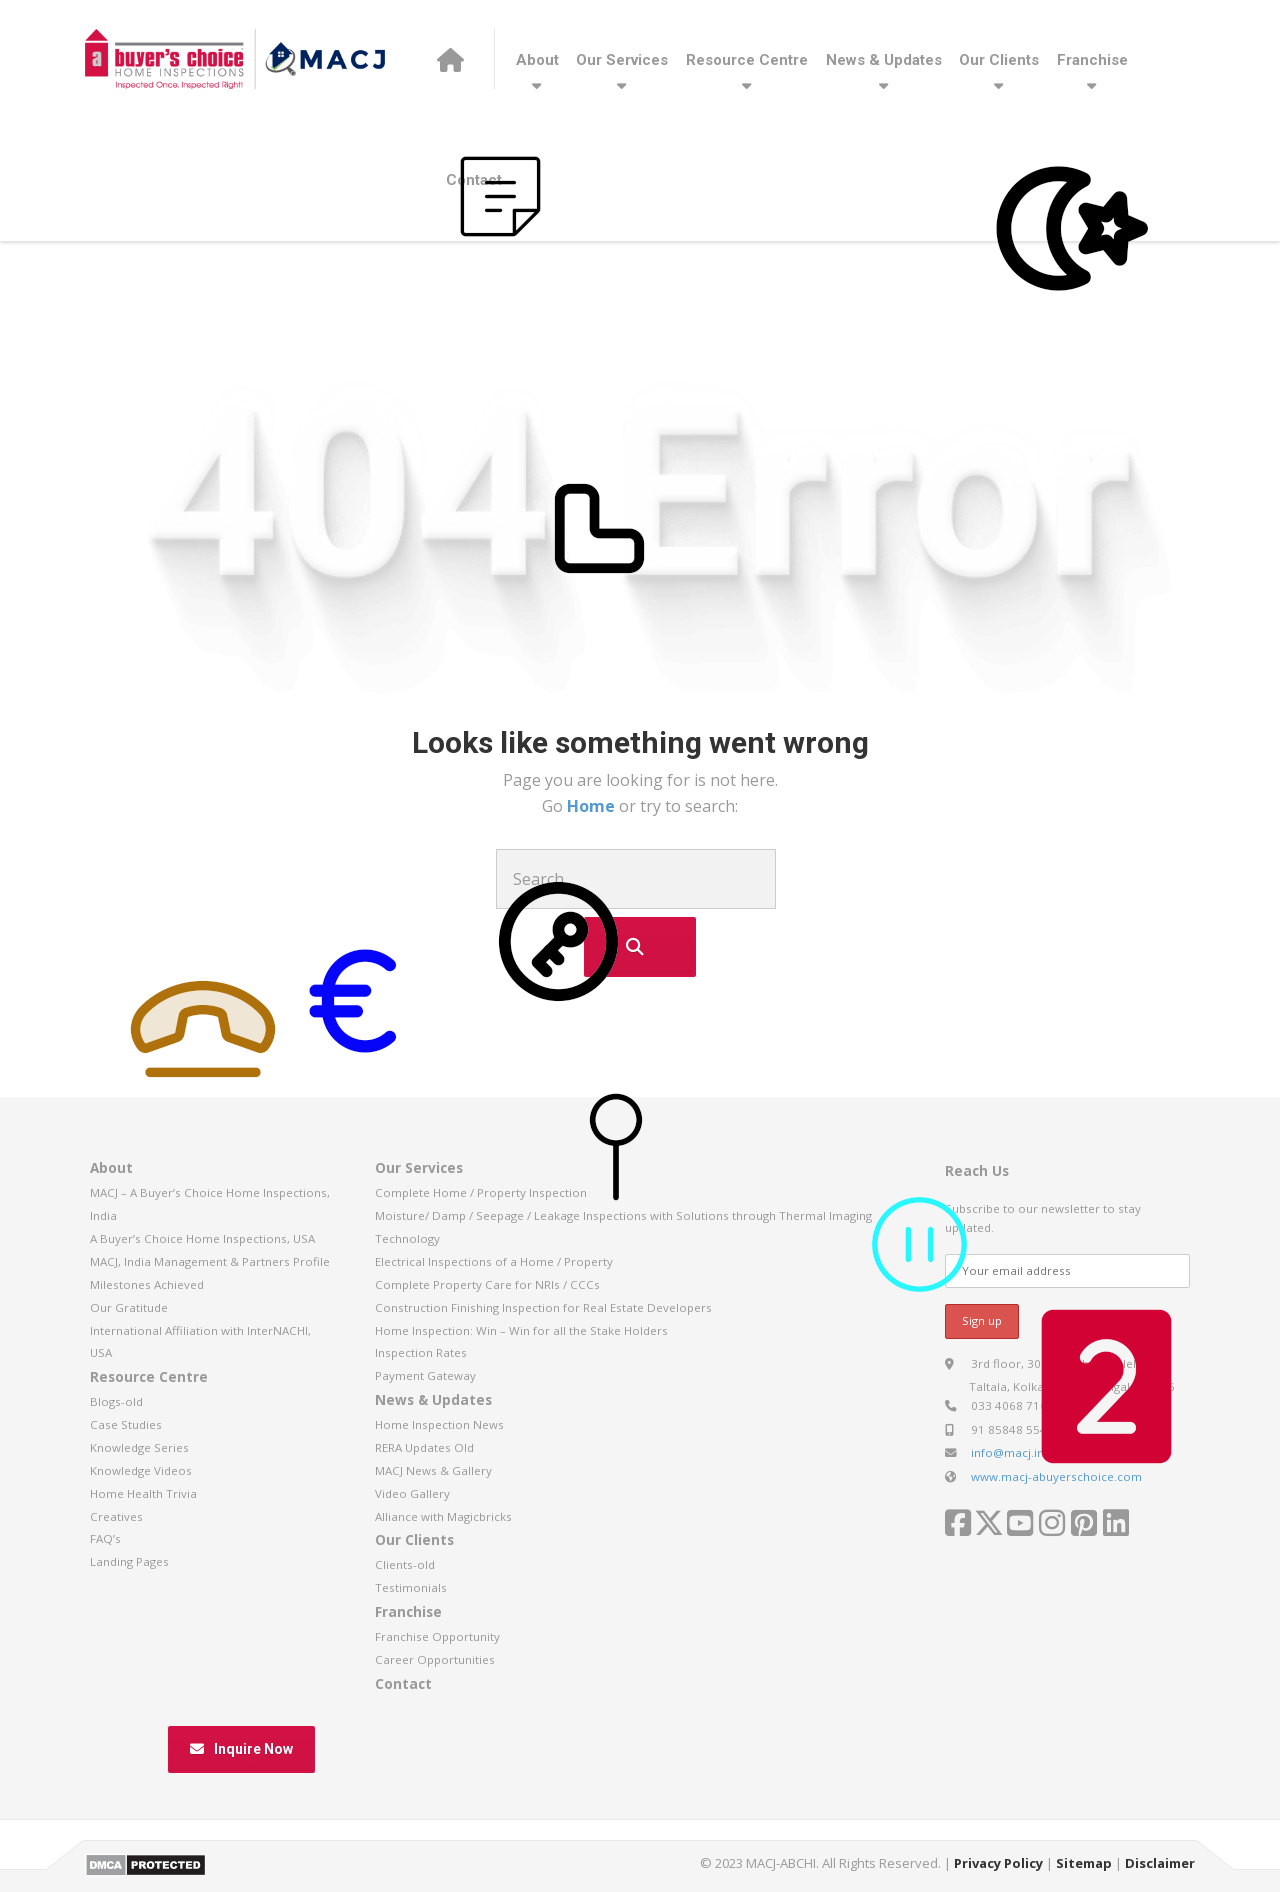 The height and width of the screenshot is (1892, 1280). Describe the element at coordinates (558, 941) in the screenshot. I see `access security or authentication settings` at that location.